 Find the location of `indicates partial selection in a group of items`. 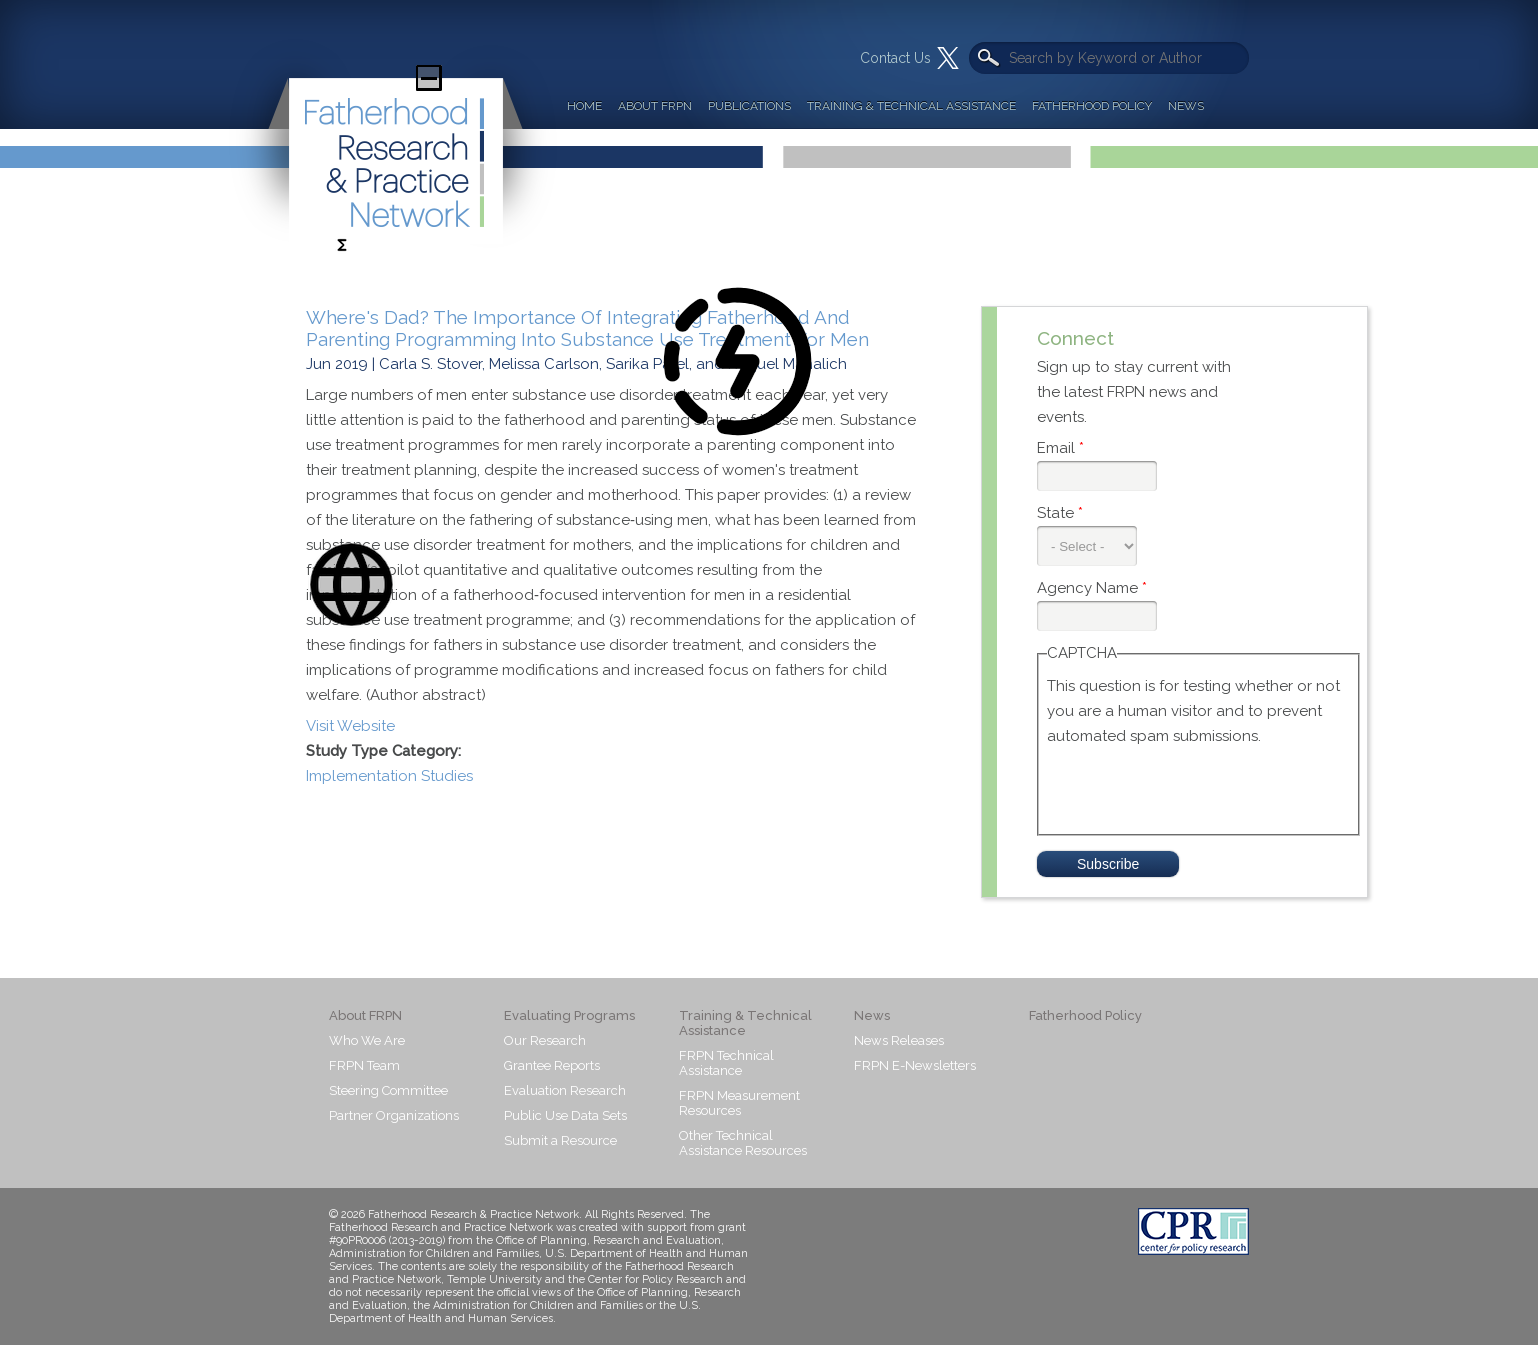

indicates partial selection in a group of items is located at coordinates (429, 78).